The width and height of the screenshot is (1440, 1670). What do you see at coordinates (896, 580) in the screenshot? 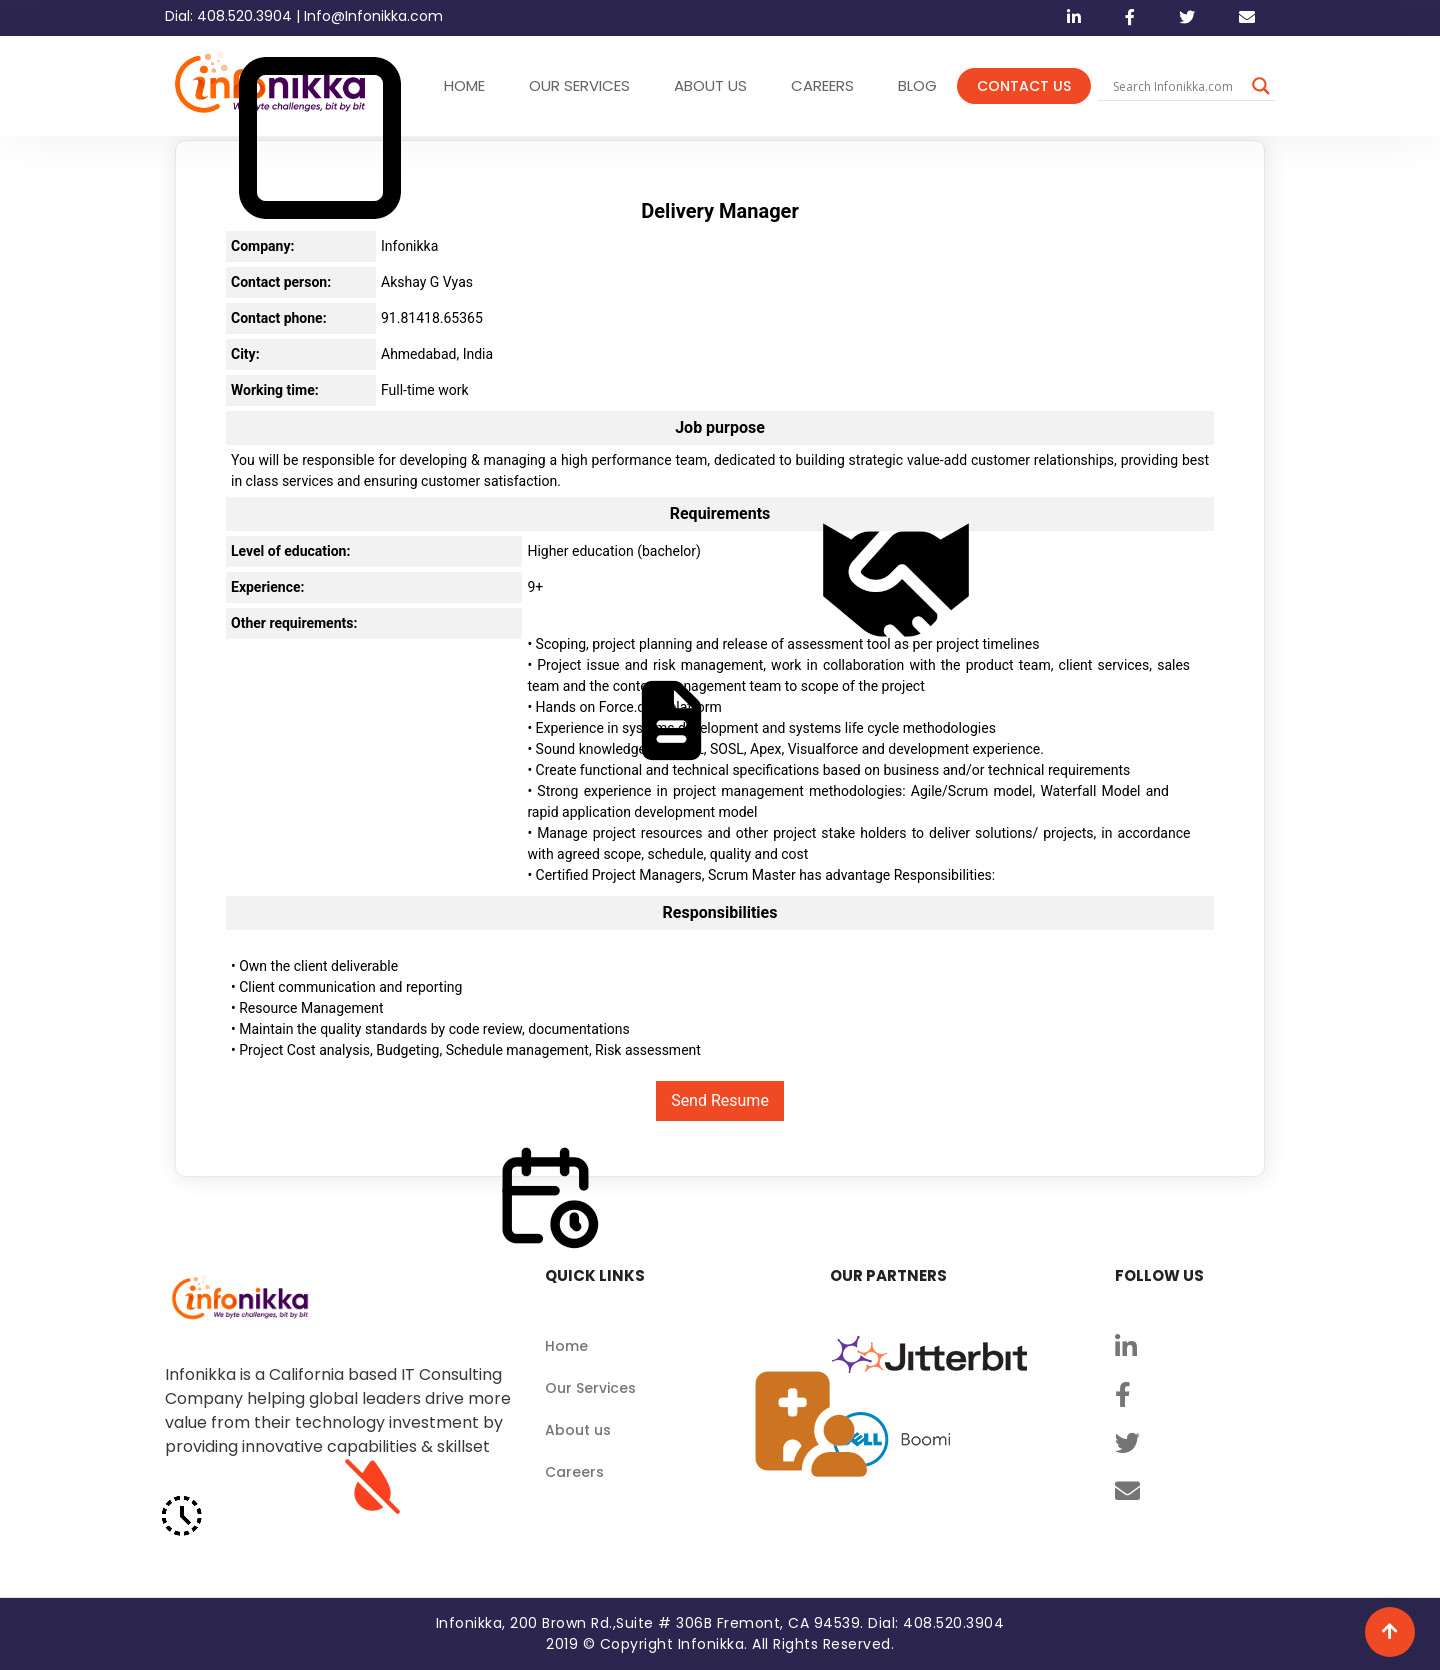
I see `initiate a partnership or collaboration` at bounding box center [896, 580].